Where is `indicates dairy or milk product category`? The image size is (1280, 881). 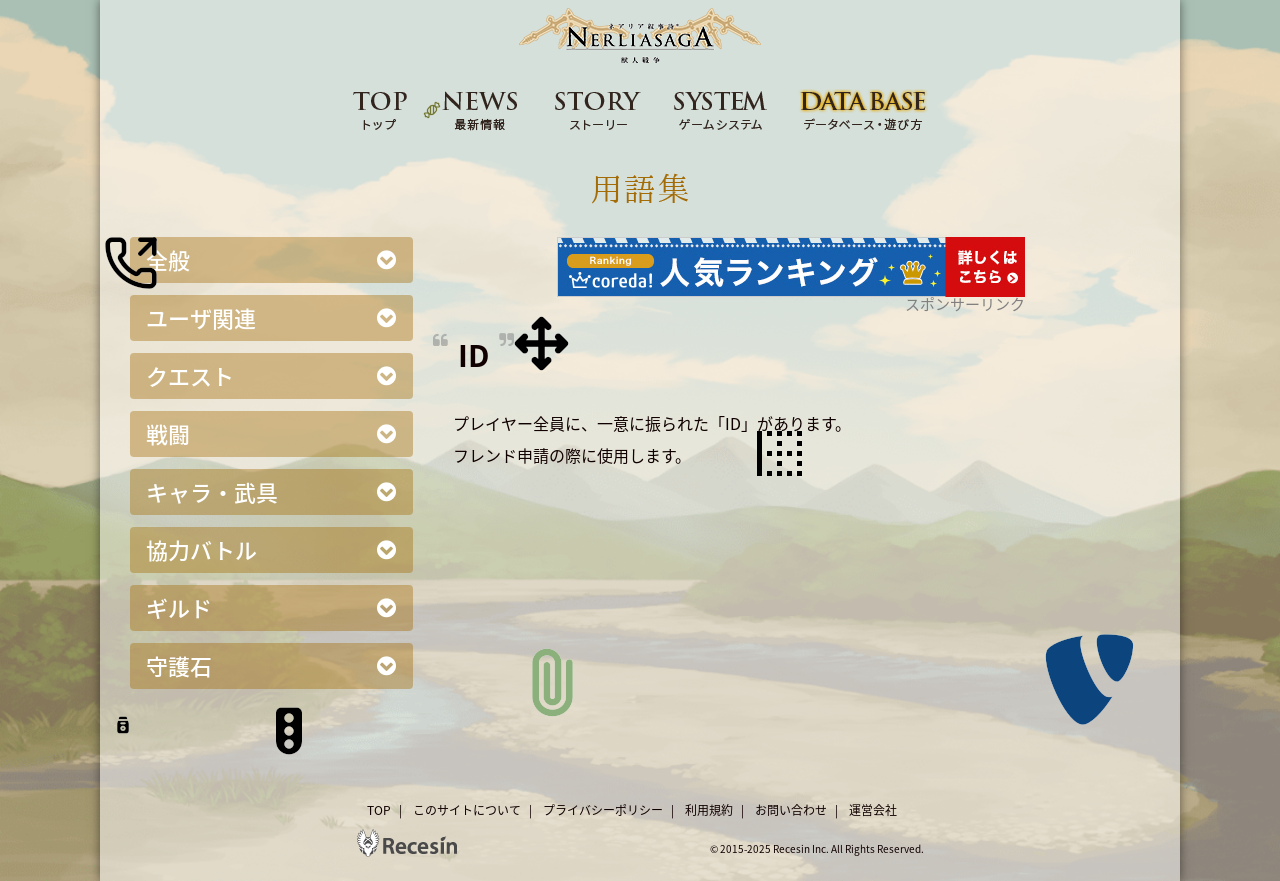 indicates dairy or milk product category is located at coordinates (123, 725).